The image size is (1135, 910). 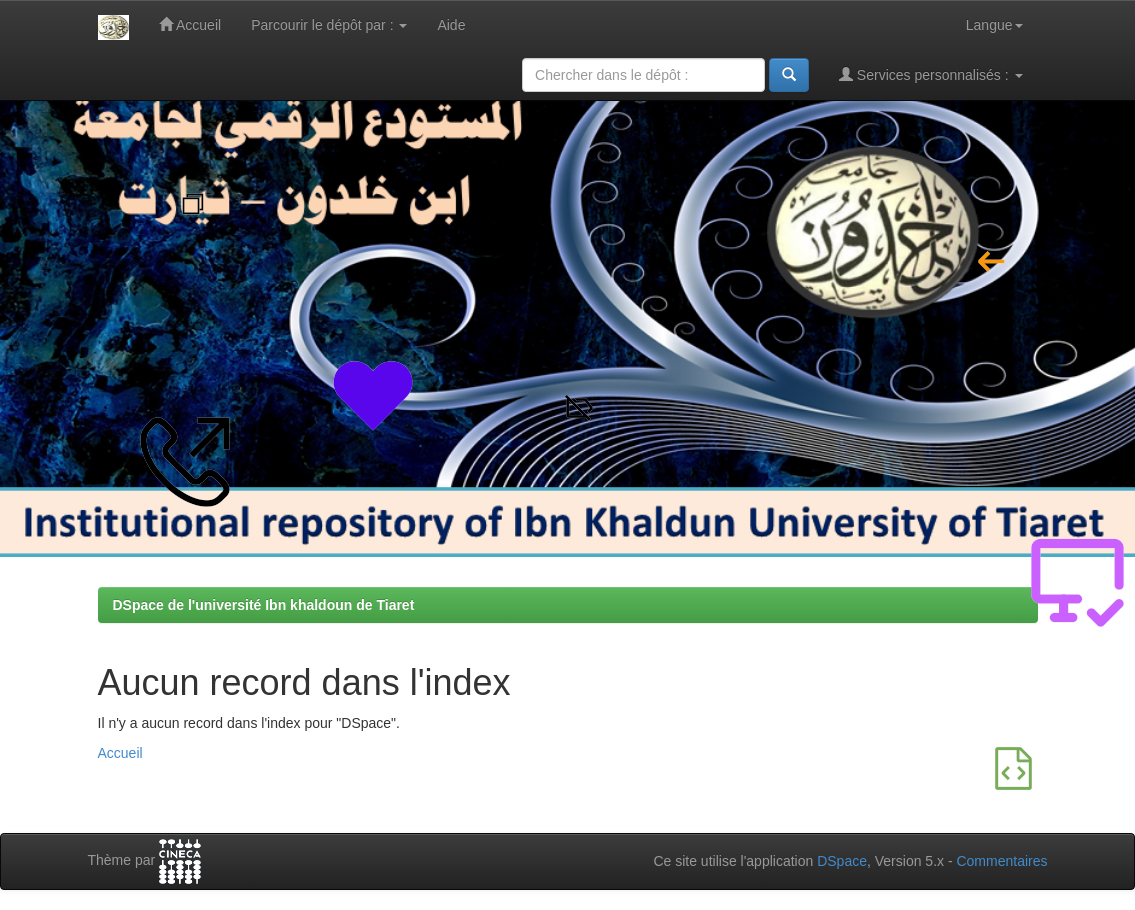 I want to click on restore window to previous size, so click(x=192, y=203).